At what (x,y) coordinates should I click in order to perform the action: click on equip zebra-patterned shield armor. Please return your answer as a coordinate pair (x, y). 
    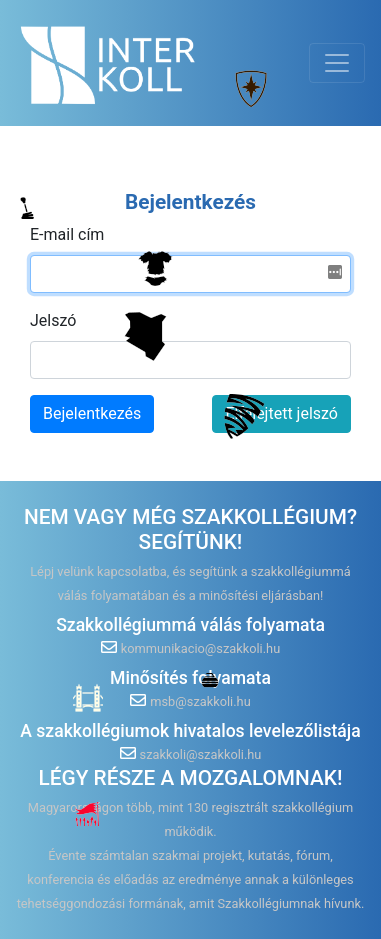
    Looking at the image, I should click on (243, 416).